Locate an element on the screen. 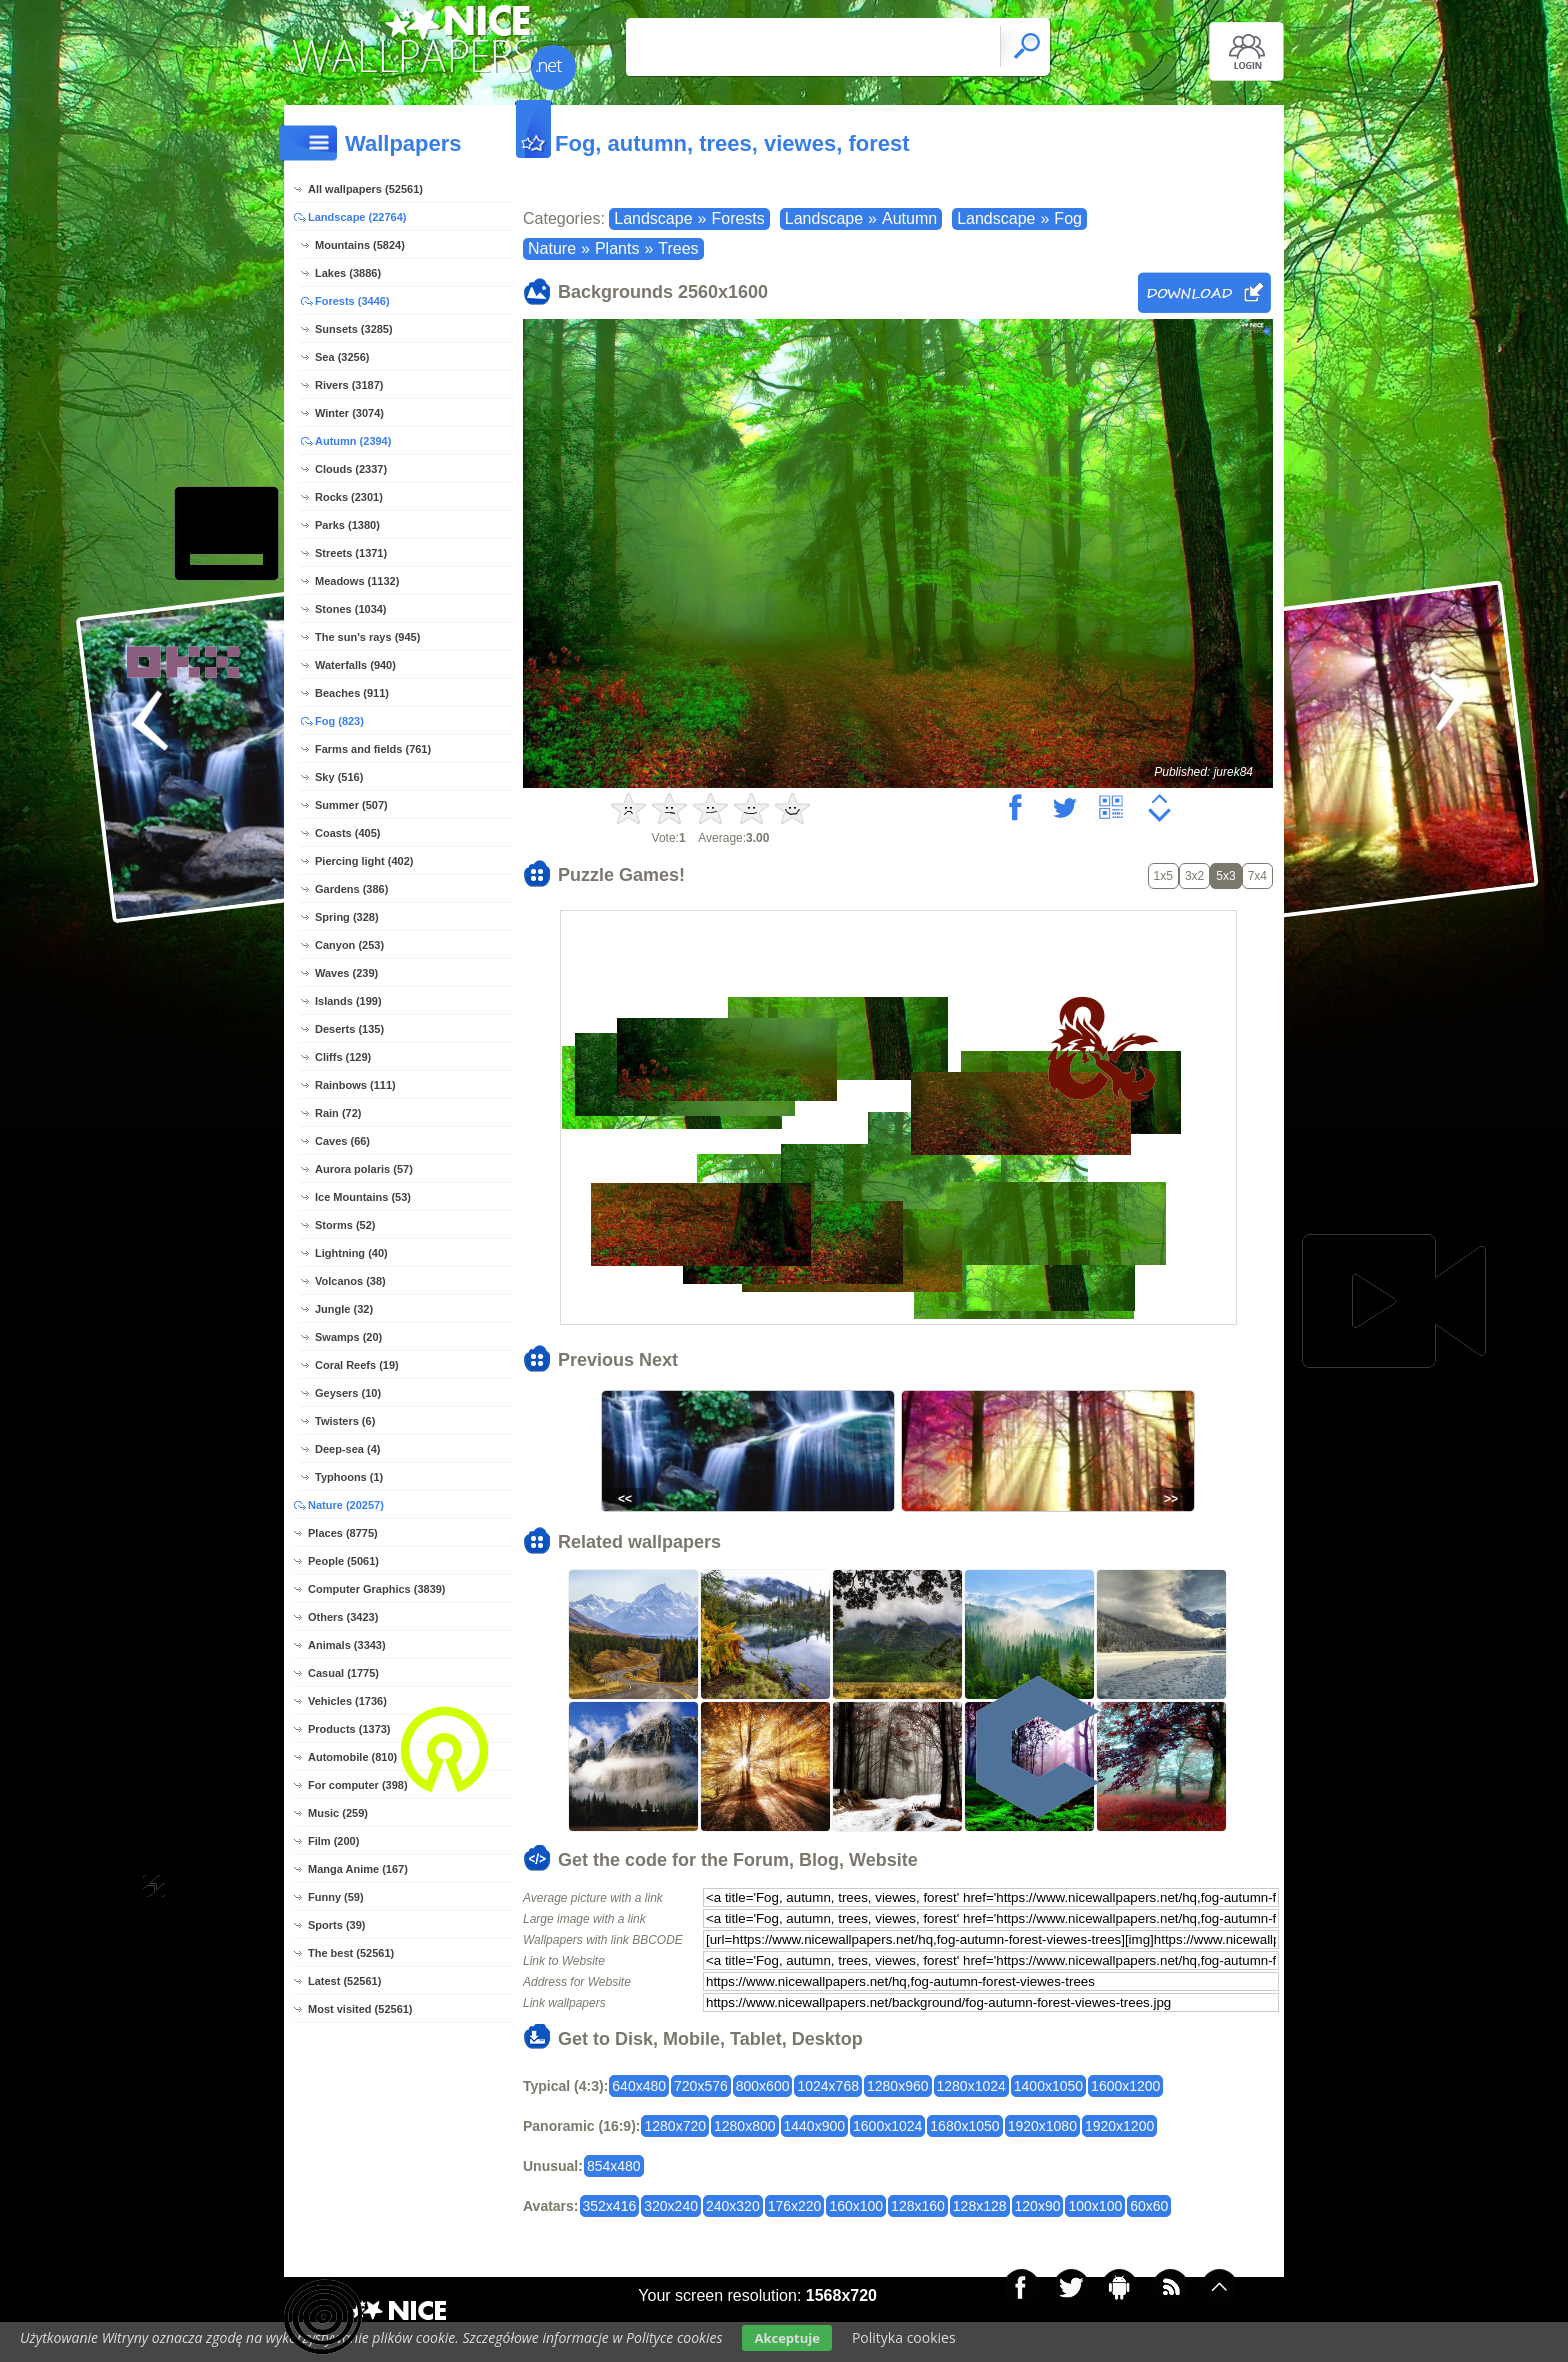 The width and height of the screenshot is (1568, 2362). indicates open-source software or project is located at coordinates (444, 1750).